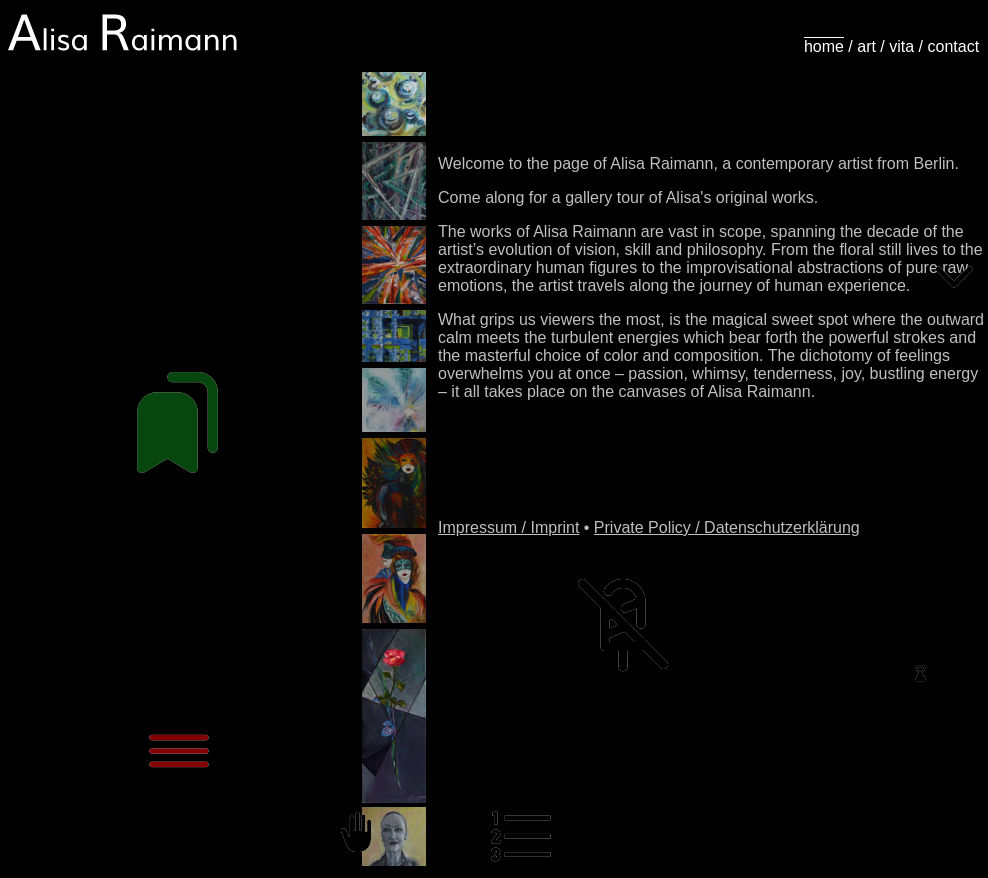 This screenshot has width=988, height=878. What do you see at coordinates (518, 838) in the screenshot?
I see `create a numbered list` at bounding box center [518, 838].